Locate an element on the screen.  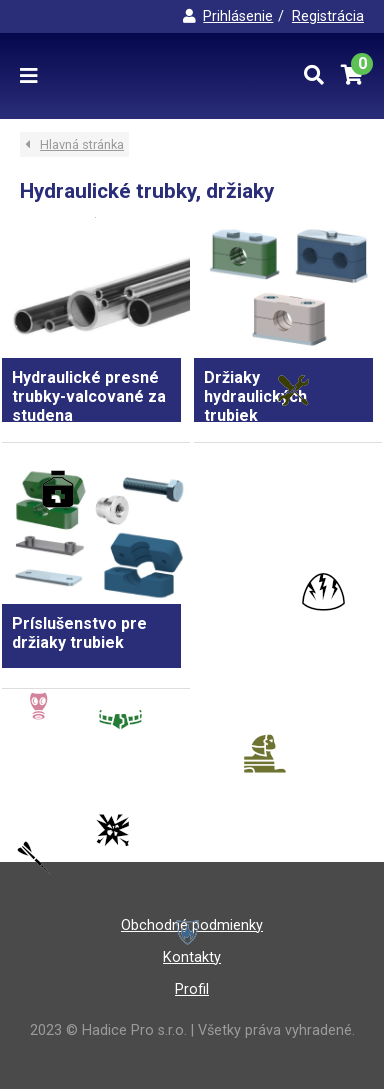
access settings or configuration options is located at coordinates (293, 390).